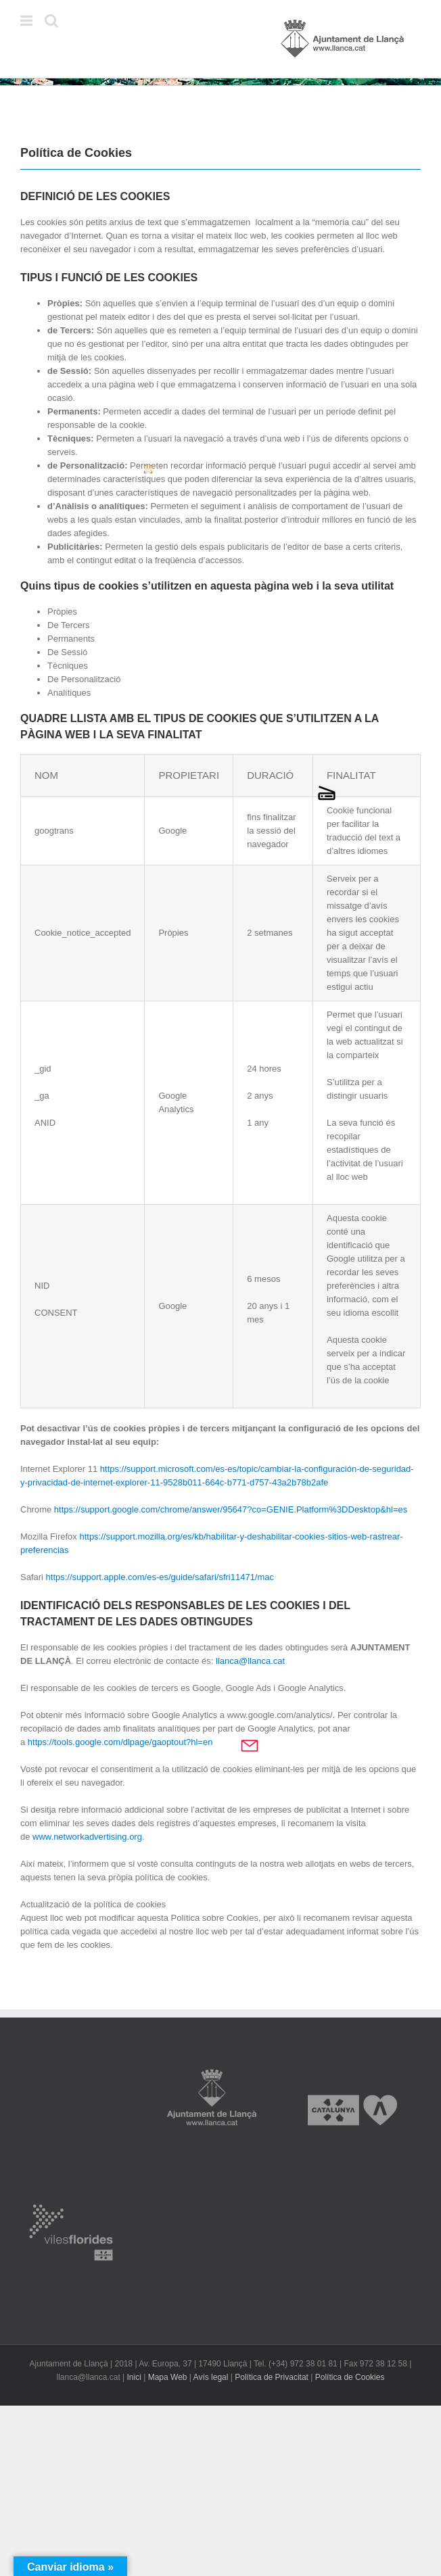  I want to click on expand to fullscreen mode, so click(148, 469).